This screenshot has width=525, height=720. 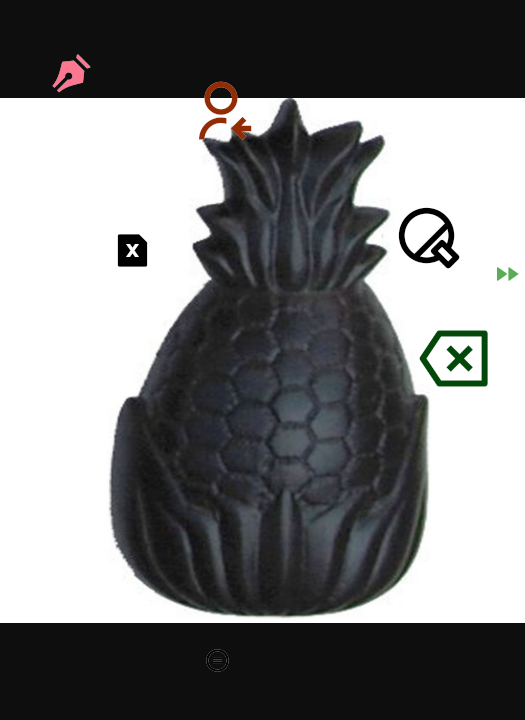 What do you see at coordinates (70, 73) in the screenshot?
I see `access drawing or illustration tools` at bounding box center [70, 73].